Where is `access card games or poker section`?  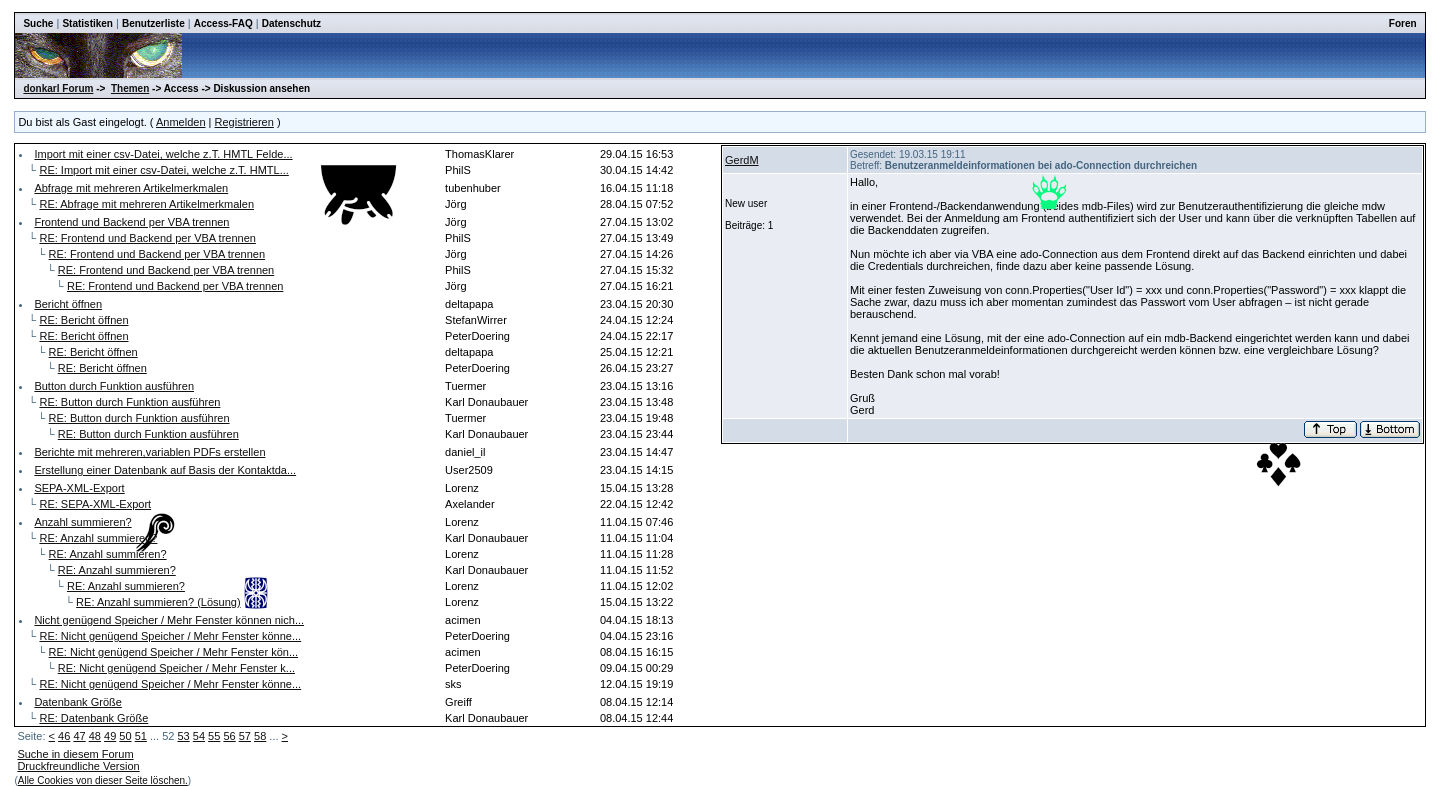 access card games or poker section is located at coordinates (1278, 464).